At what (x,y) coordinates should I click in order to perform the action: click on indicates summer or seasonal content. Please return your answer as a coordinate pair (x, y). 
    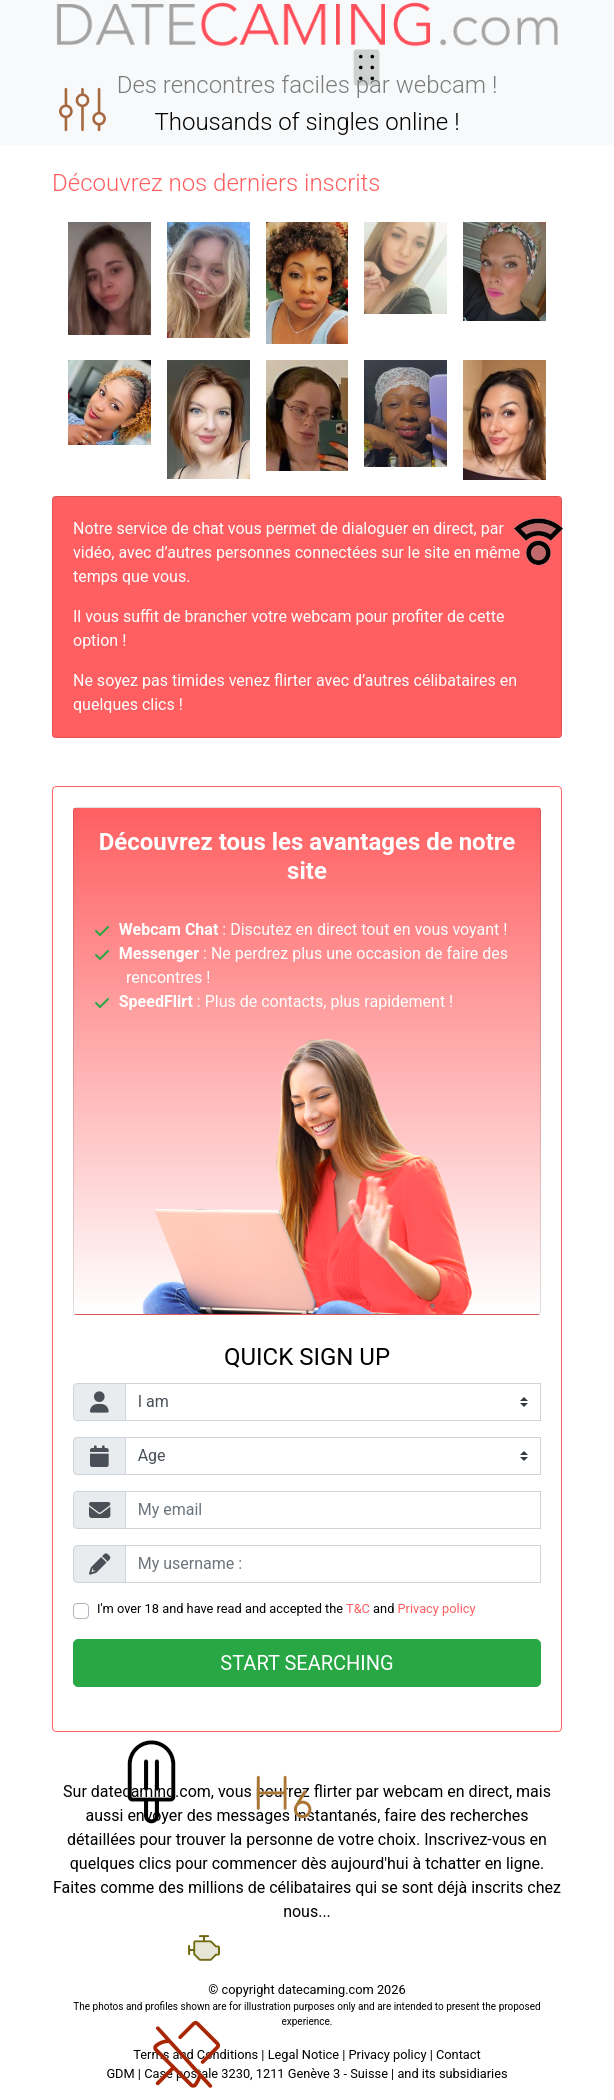
    Looking at the image, I should click on (151, 1780).